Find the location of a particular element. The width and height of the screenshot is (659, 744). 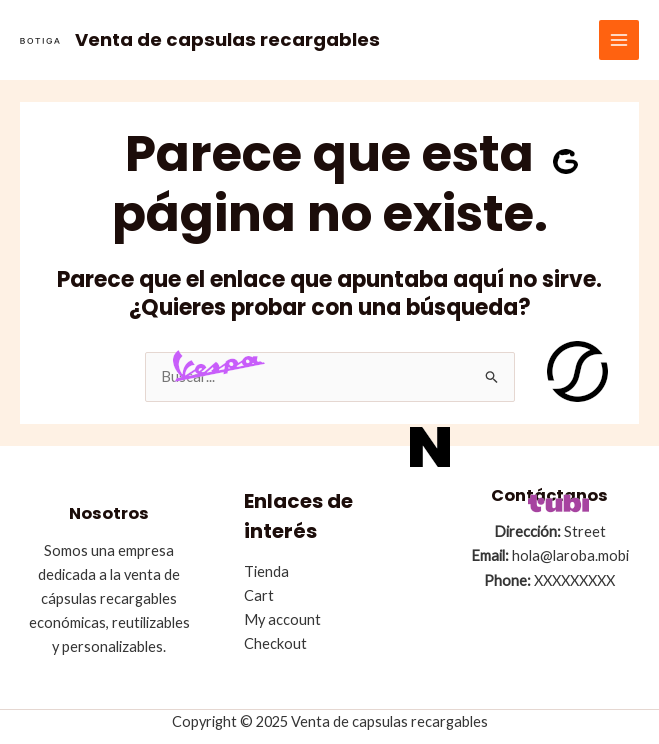

open Naver app is located at coordinates (430, 447).